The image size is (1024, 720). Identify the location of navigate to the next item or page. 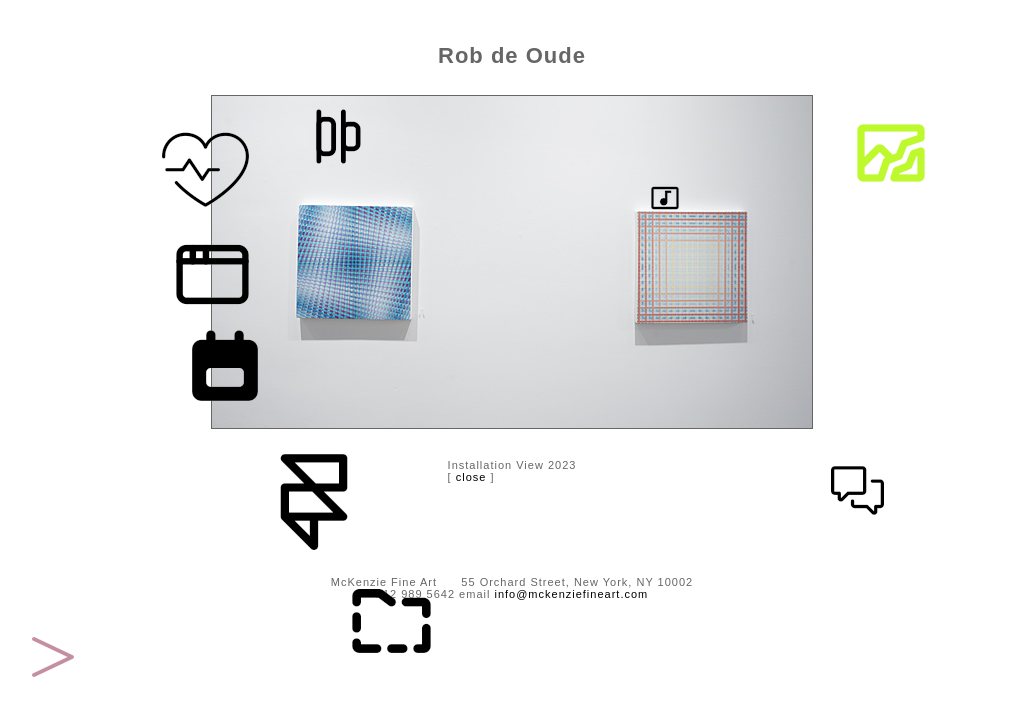
(50, 657).